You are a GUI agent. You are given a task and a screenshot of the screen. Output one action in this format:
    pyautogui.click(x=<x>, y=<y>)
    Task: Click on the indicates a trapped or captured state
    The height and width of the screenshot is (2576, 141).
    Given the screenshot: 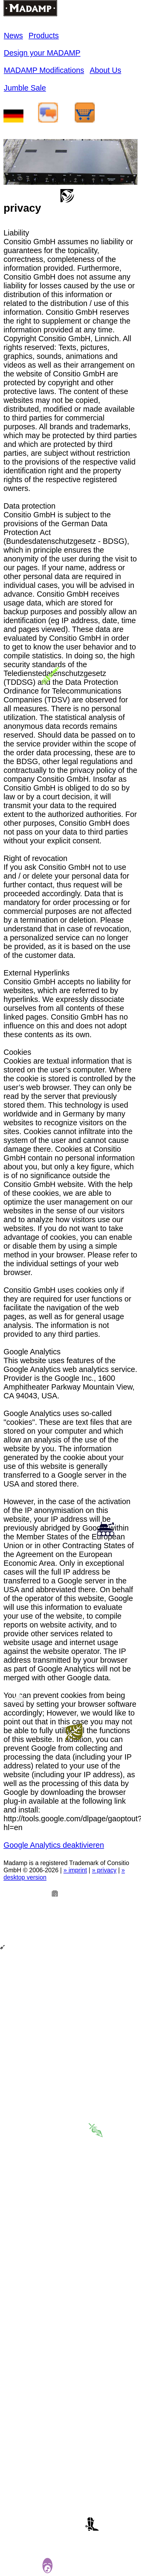 What is the action you would take?
    pyautogui.click(x=55, y=1893)
    